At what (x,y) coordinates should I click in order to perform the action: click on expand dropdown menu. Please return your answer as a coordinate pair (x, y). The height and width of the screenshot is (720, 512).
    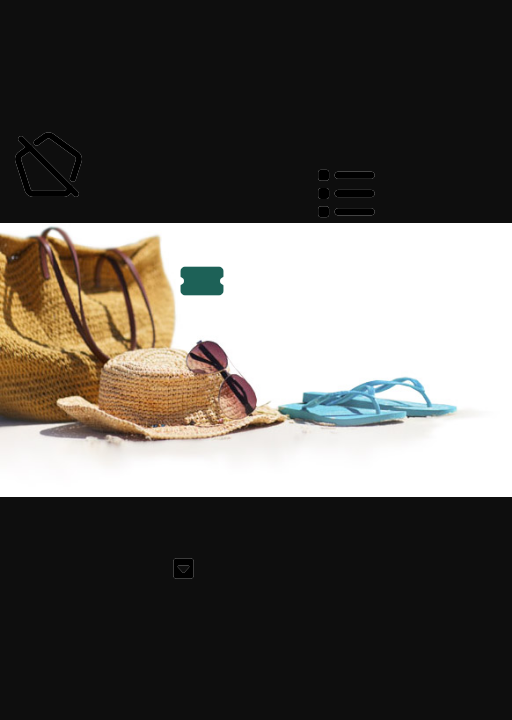
    Looking at the image, I should click on (183, 568).